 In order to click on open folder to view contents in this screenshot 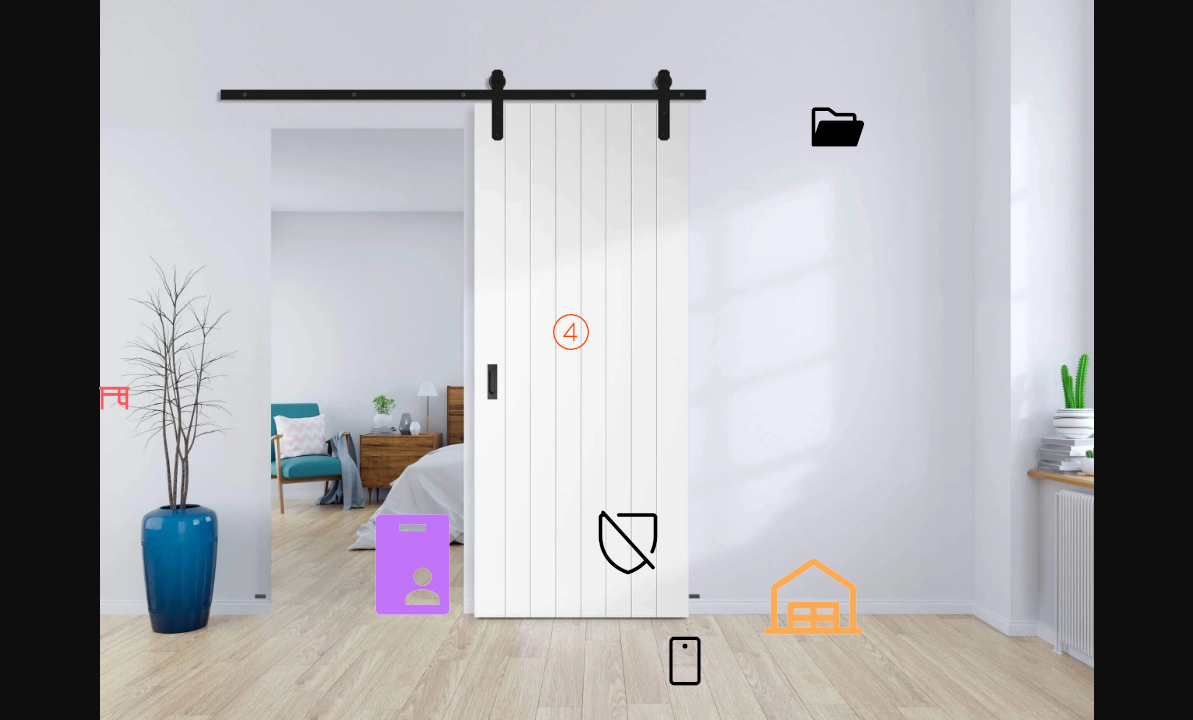, I will do `click(836, 126)`.